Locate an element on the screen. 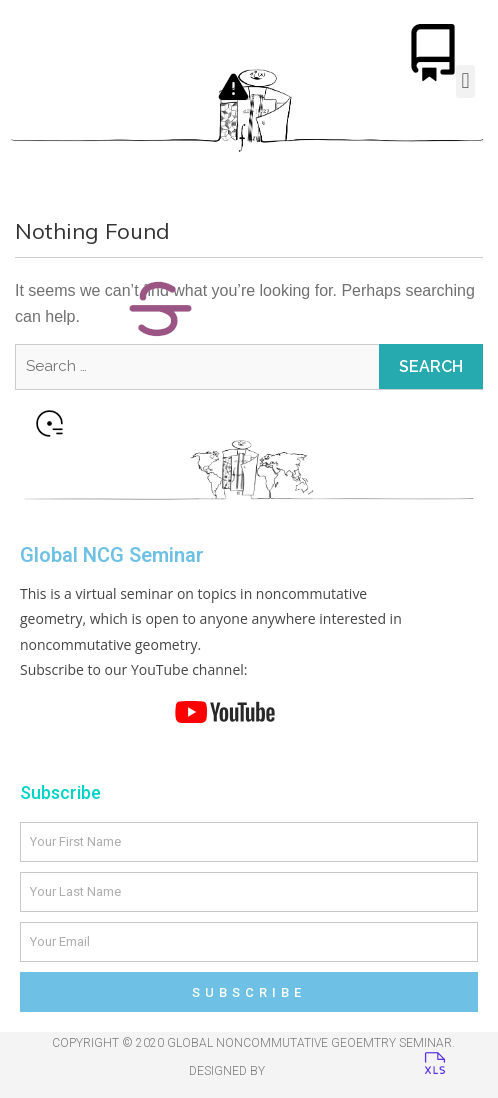 Image resolution: width=498 pixels, height=1098 pixels. apply strikethrough formatting to selected text is located at coordinates (160, 309).